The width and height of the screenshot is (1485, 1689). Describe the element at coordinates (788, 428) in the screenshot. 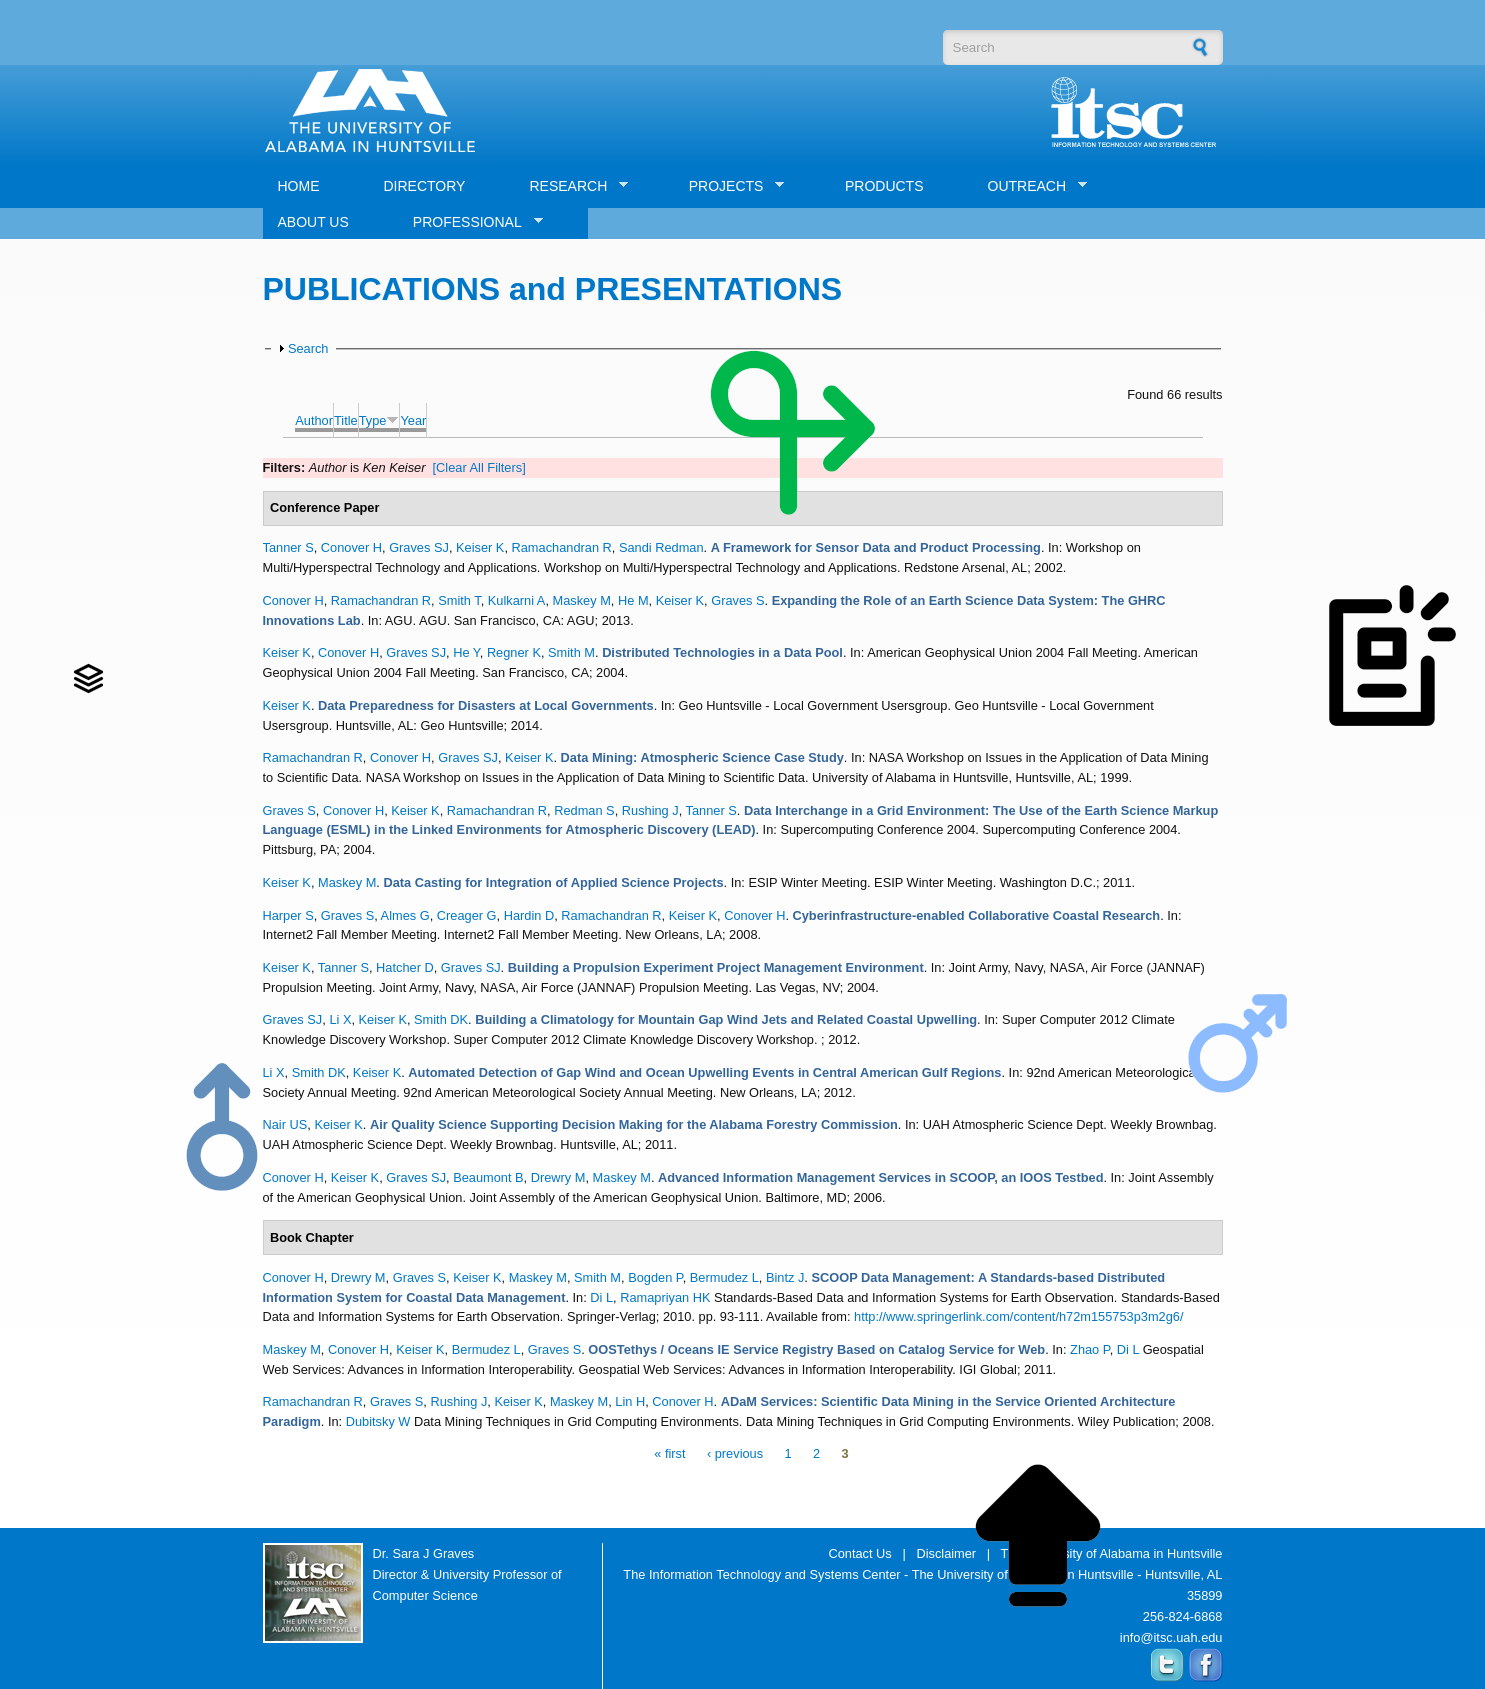

I see `redo or repeat last action` at that location.